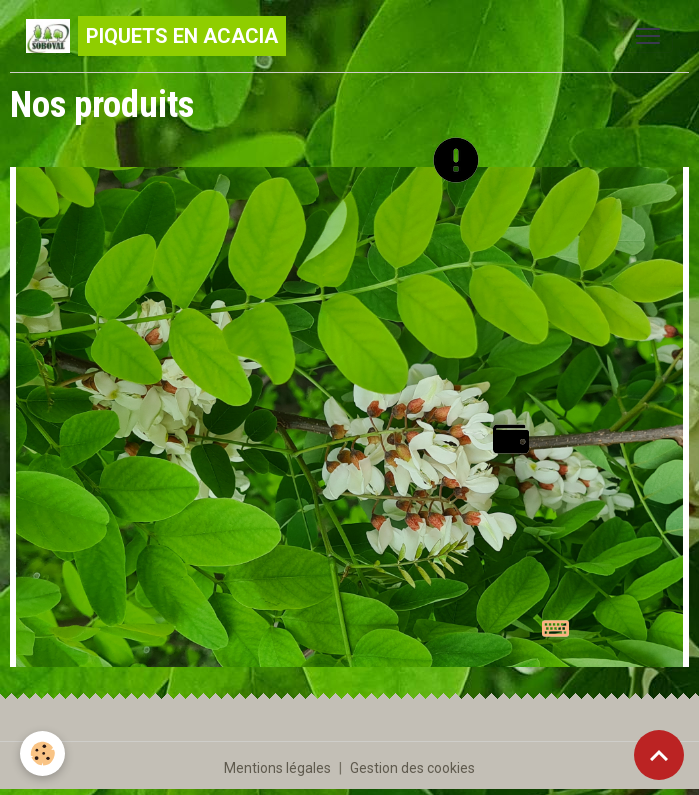 The image size is (699, 795). Describe the element at coordinates (511, 439) in the screenshot. I see `access your wallet or payment methods` at that location.